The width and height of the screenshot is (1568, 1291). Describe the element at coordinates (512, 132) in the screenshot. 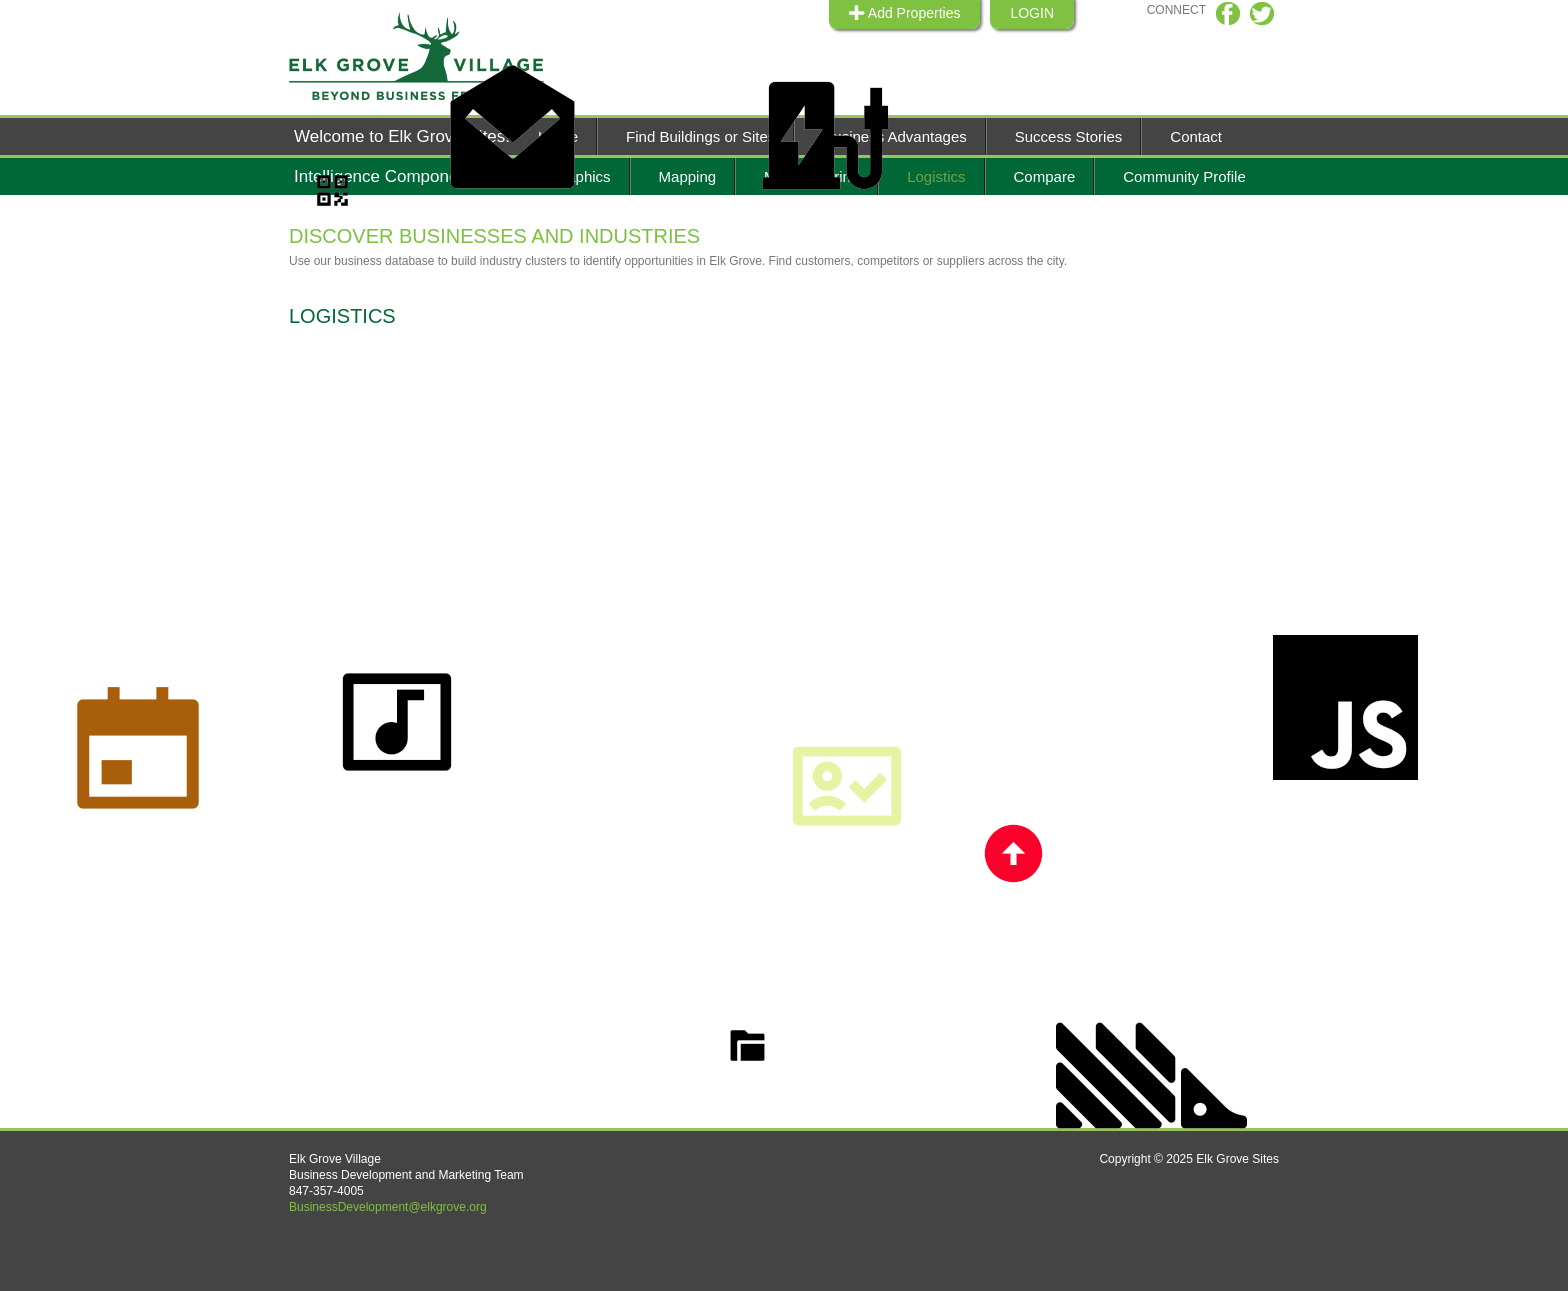

I see `indicates a read or opened email` at that location.